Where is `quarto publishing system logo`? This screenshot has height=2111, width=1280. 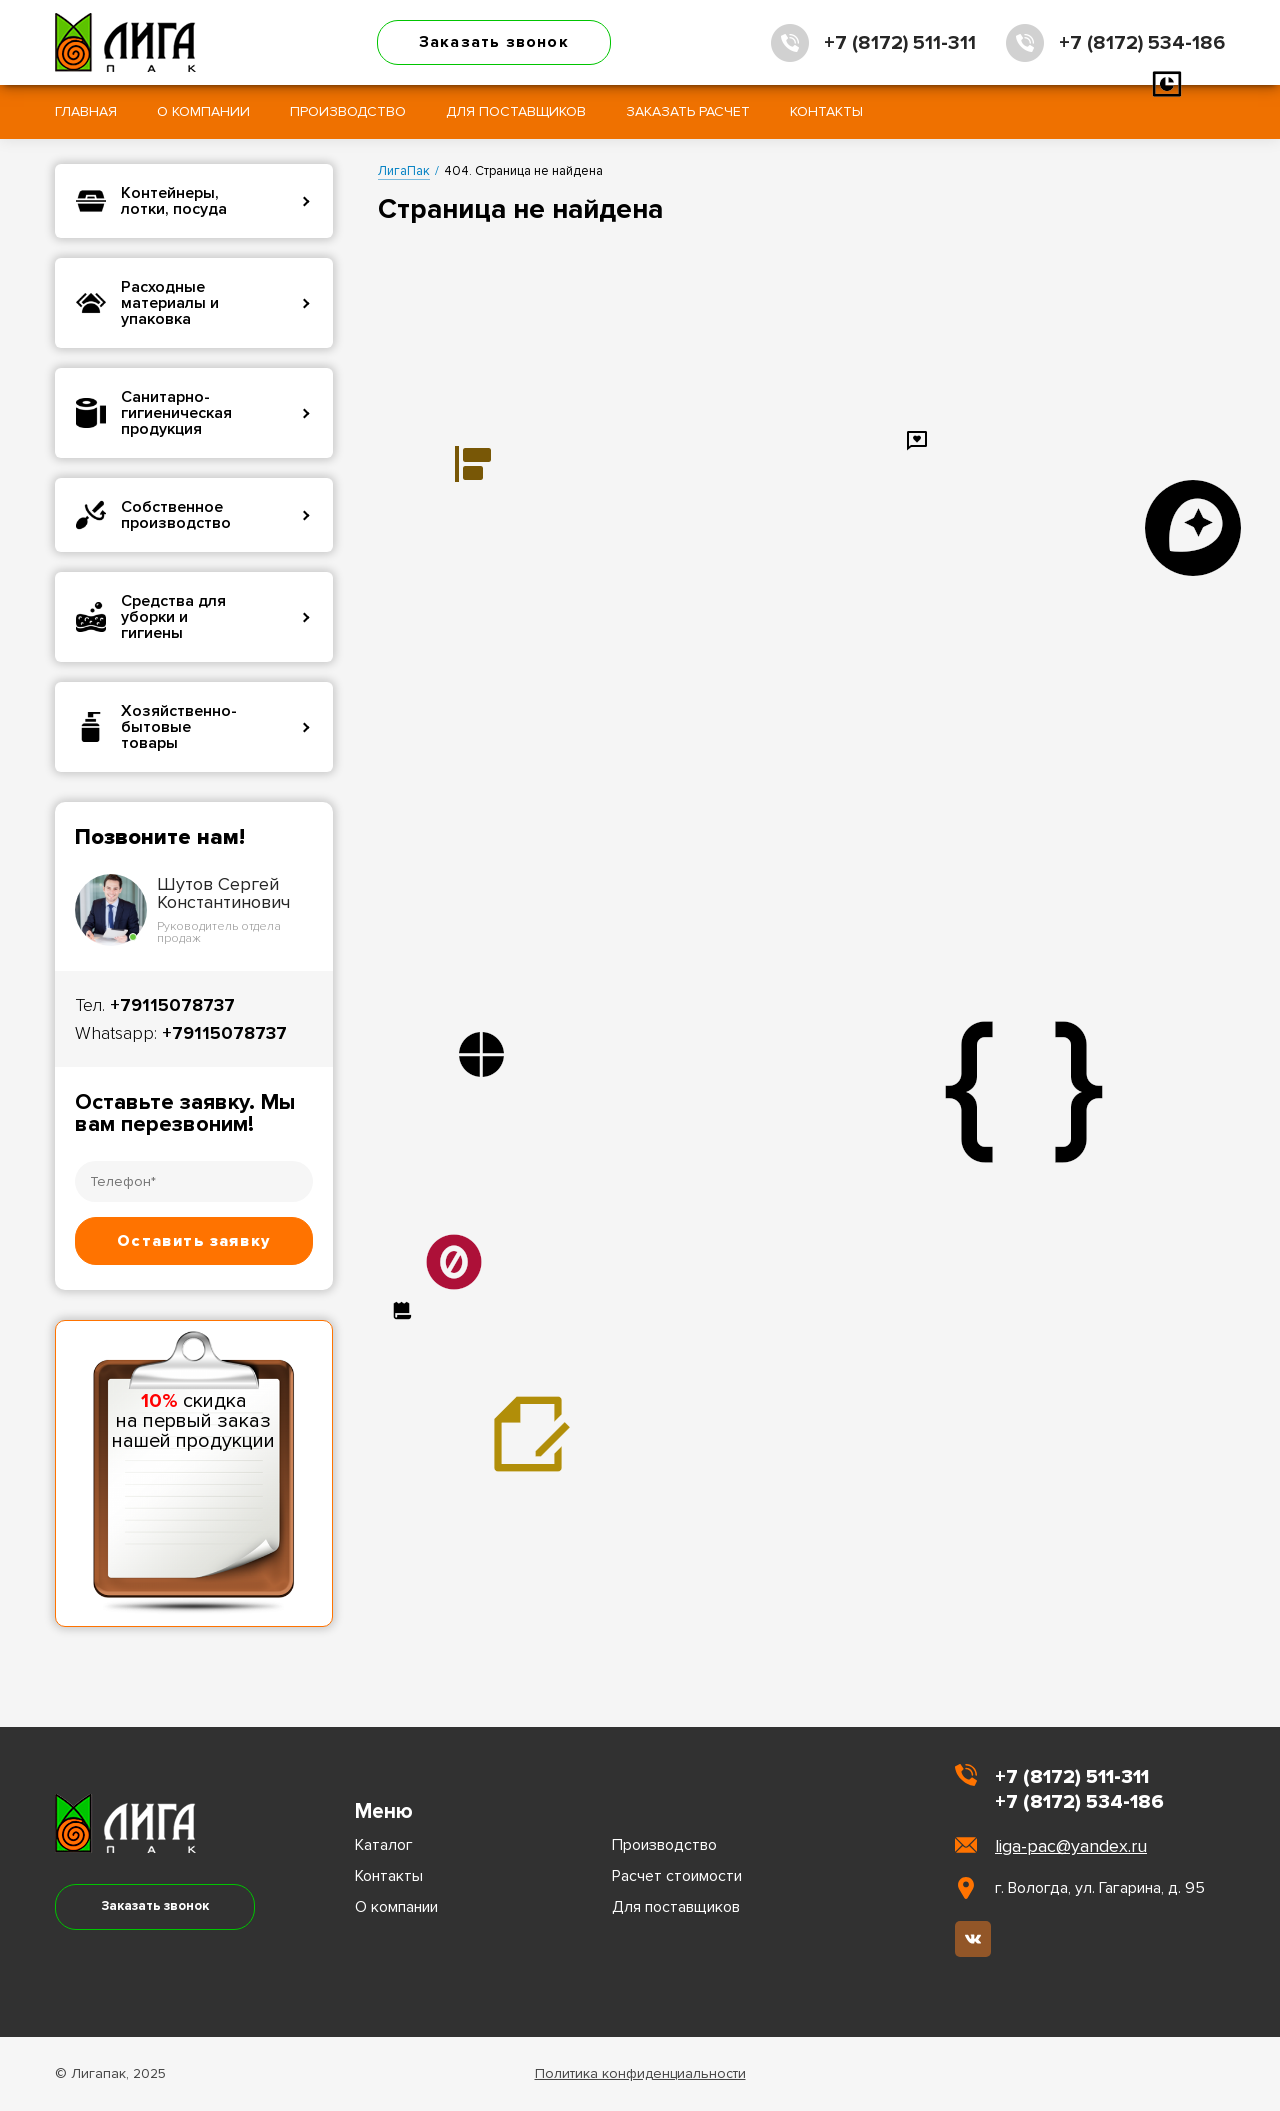 quarto publishing system logo is located at coordinates (481, 1054).